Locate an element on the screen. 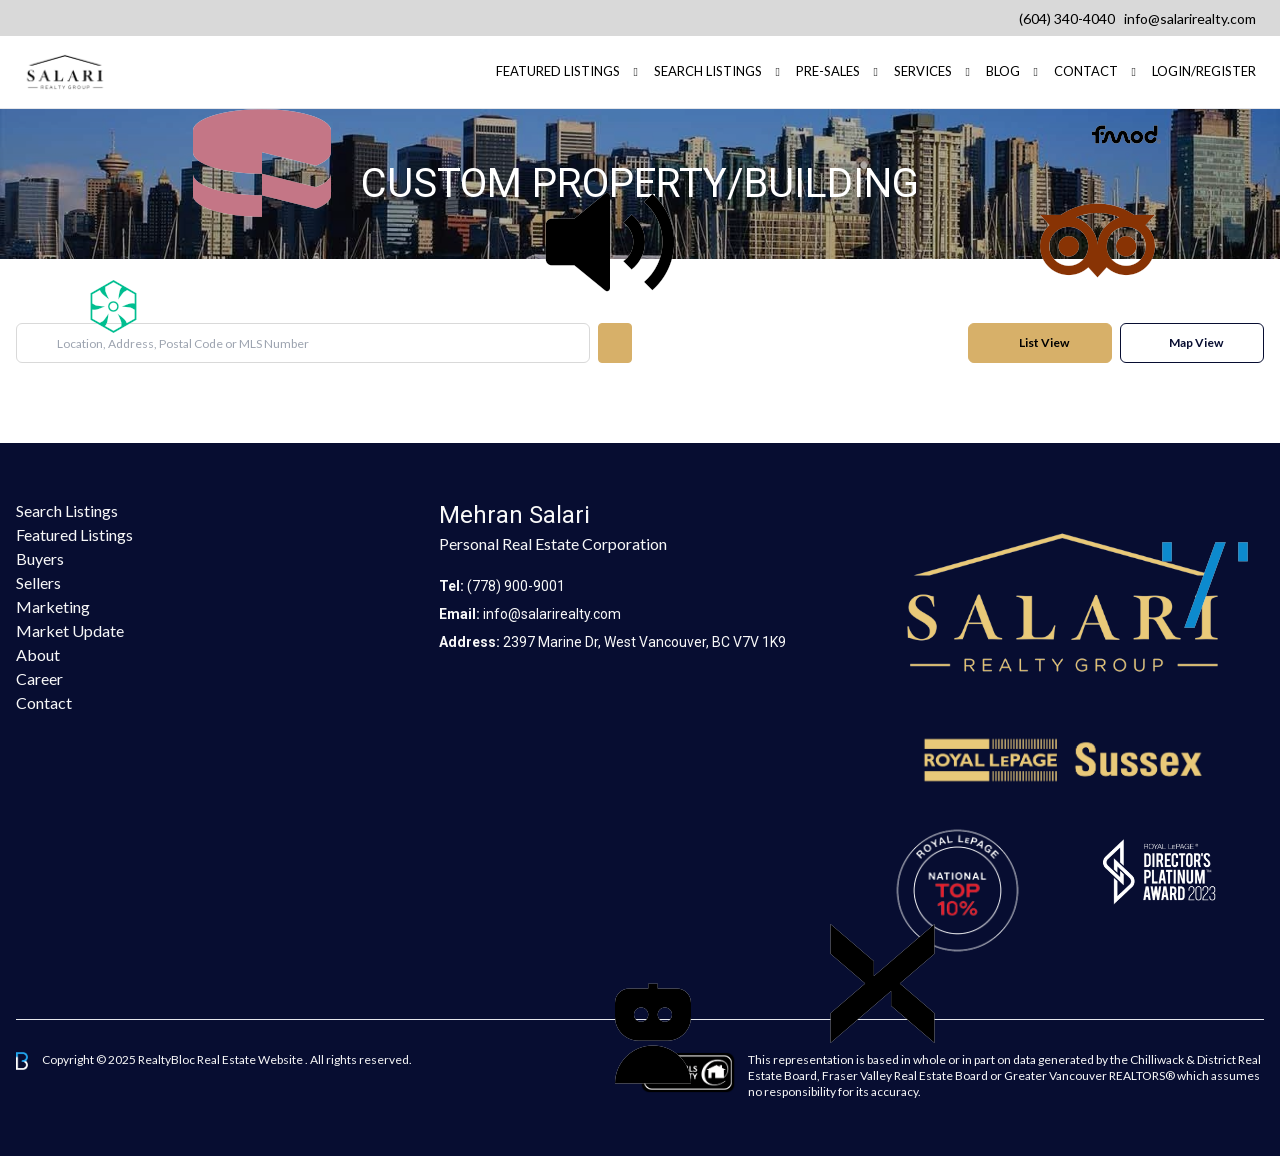 Image resolution: width=1280 pixels, height=1156 pixels. CakePHP framework logo is located at coordinates (262, 163).